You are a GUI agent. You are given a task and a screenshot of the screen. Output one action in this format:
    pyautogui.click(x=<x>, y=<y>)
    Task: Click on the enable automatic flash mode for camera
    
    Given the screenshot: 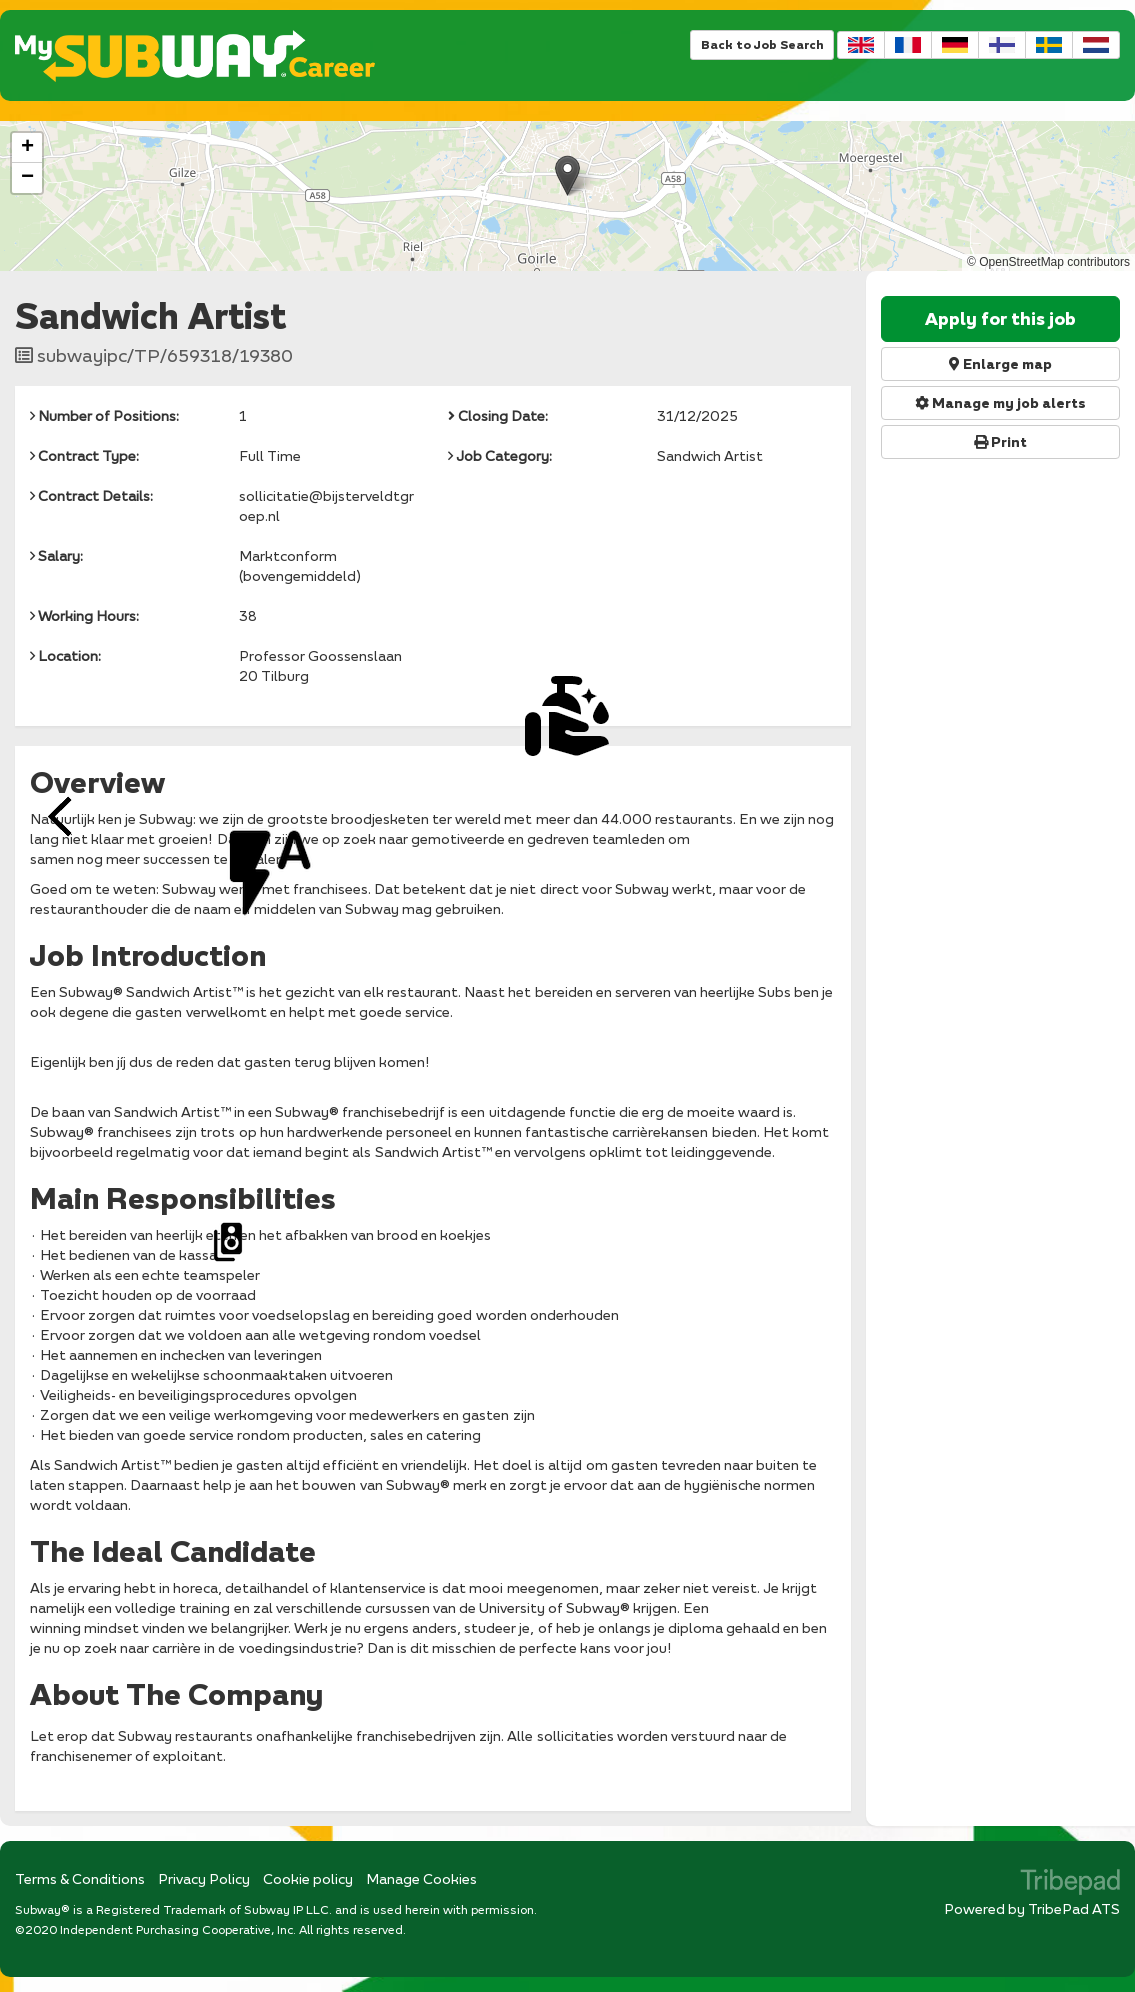 What is the action you would take?
    pyautogui.click(x=268, y=873)
    